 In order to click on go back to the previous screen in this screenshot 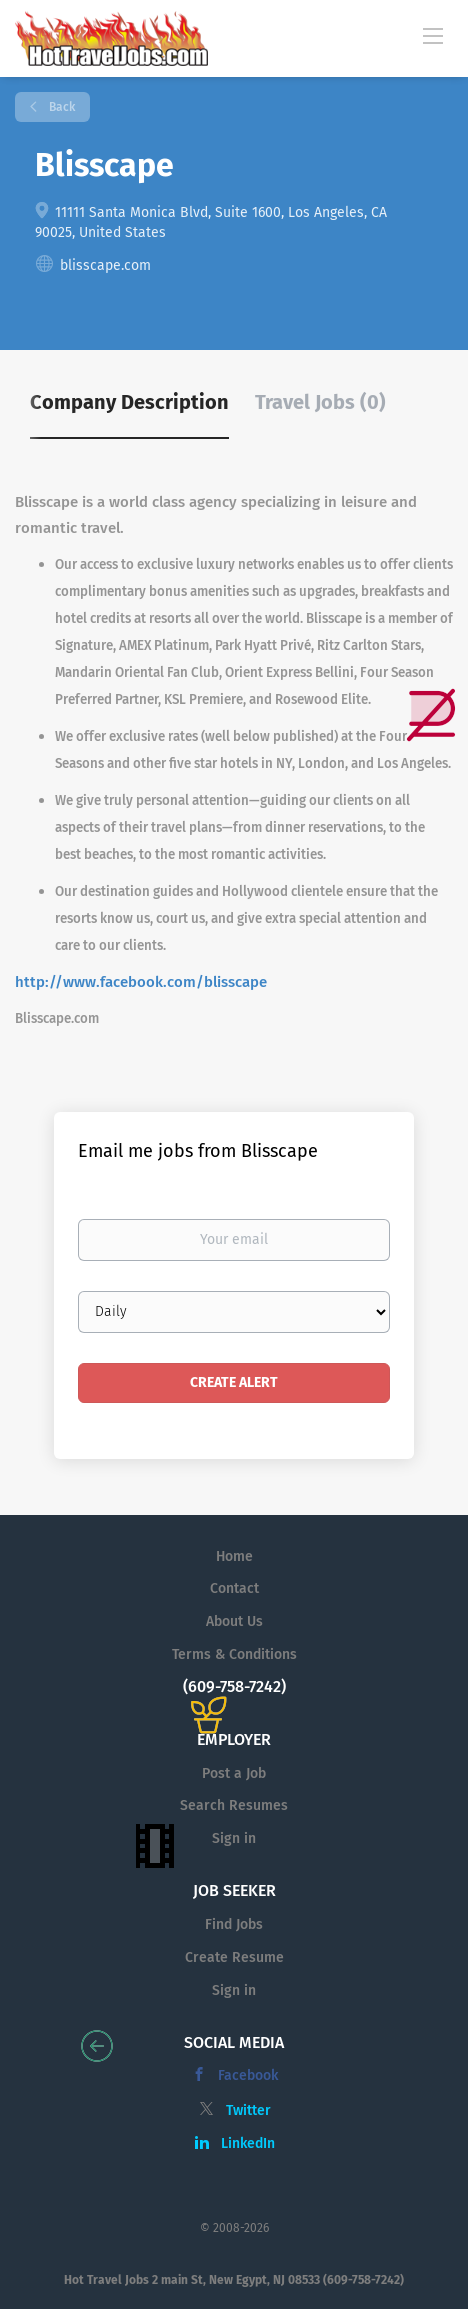, I will do `click(97, 2046)`.